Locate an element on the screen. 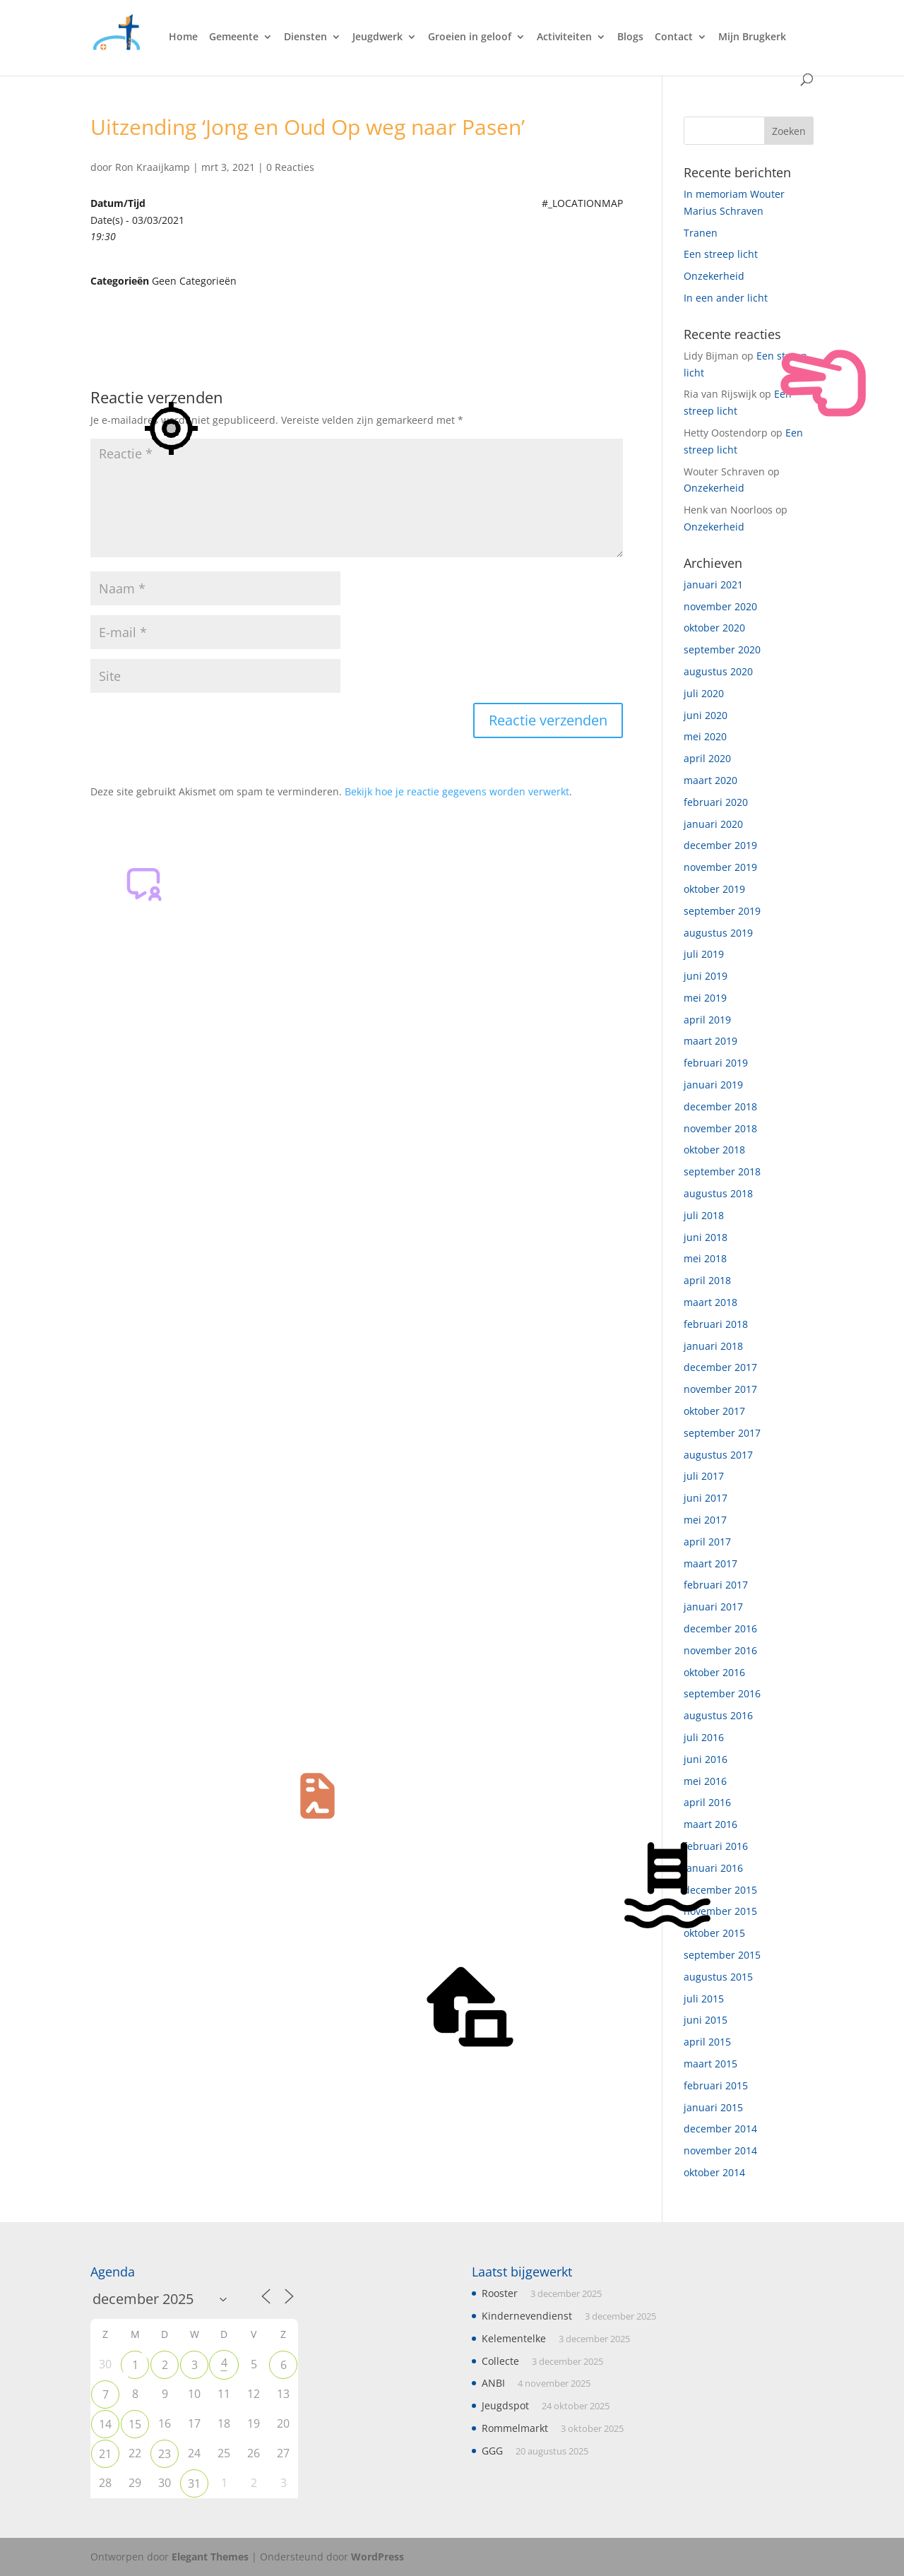 The width and height of the screenshot is (904, 2576). indicates swimming pool amenity available is located at coordinates (667, 1885).